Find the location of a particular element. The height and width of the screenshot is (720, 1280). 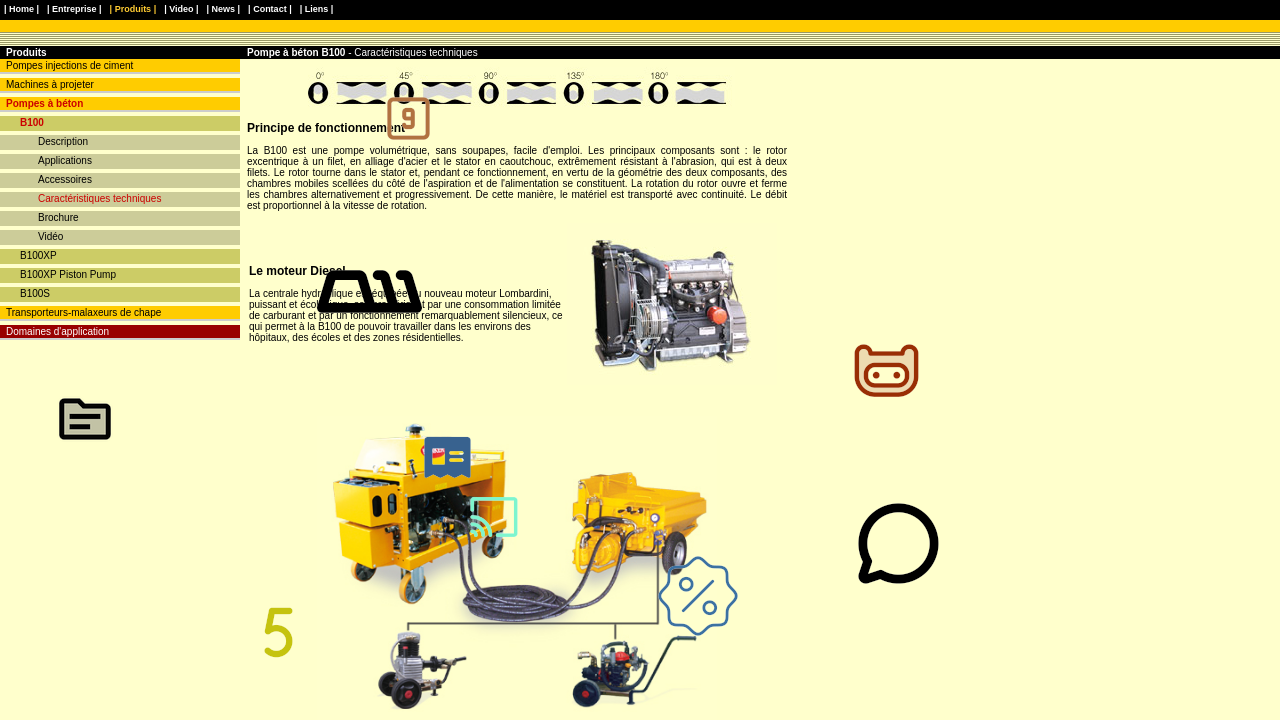

cast your screen to another device is located at coordinates (494, 517).